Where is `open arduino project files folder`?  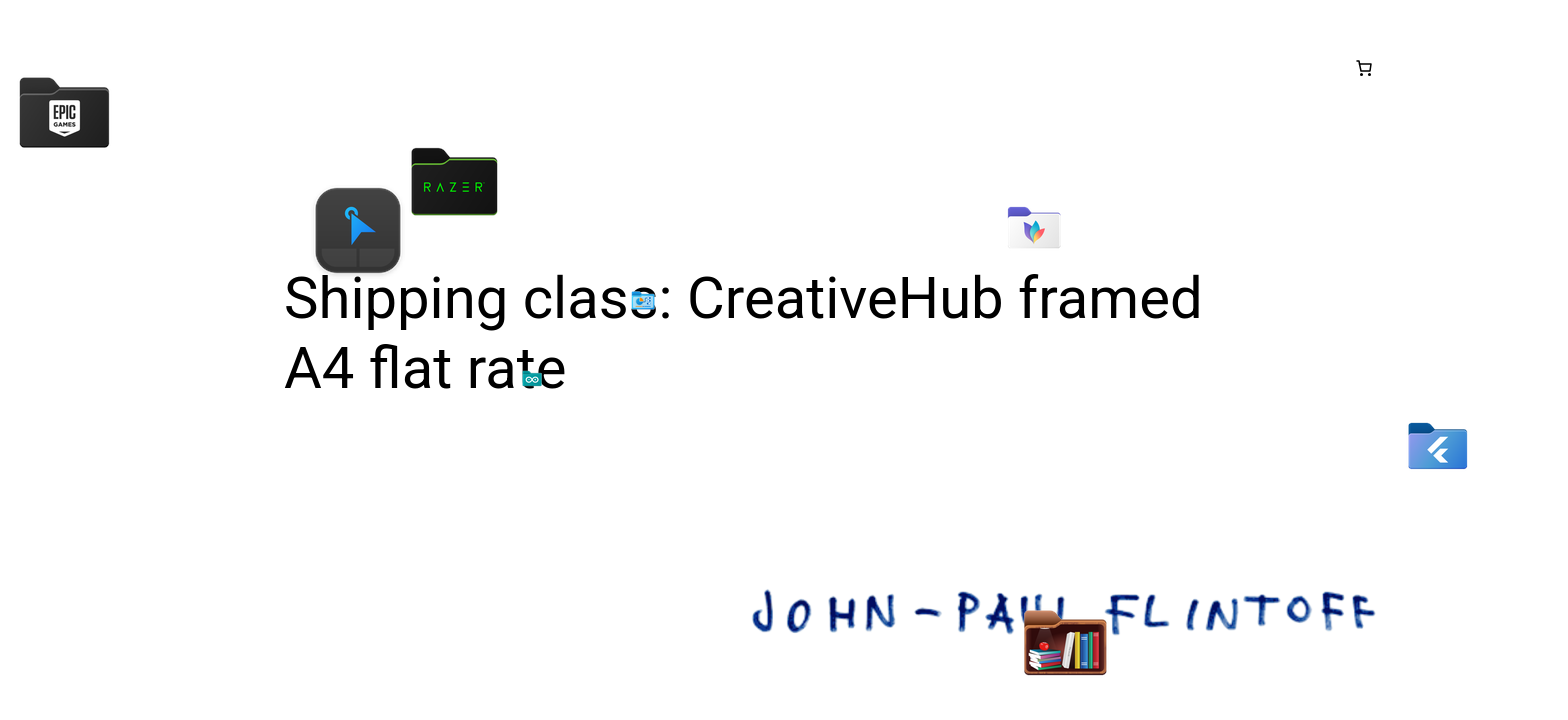 open arduino project files folder is located at coordinates (532, 379).